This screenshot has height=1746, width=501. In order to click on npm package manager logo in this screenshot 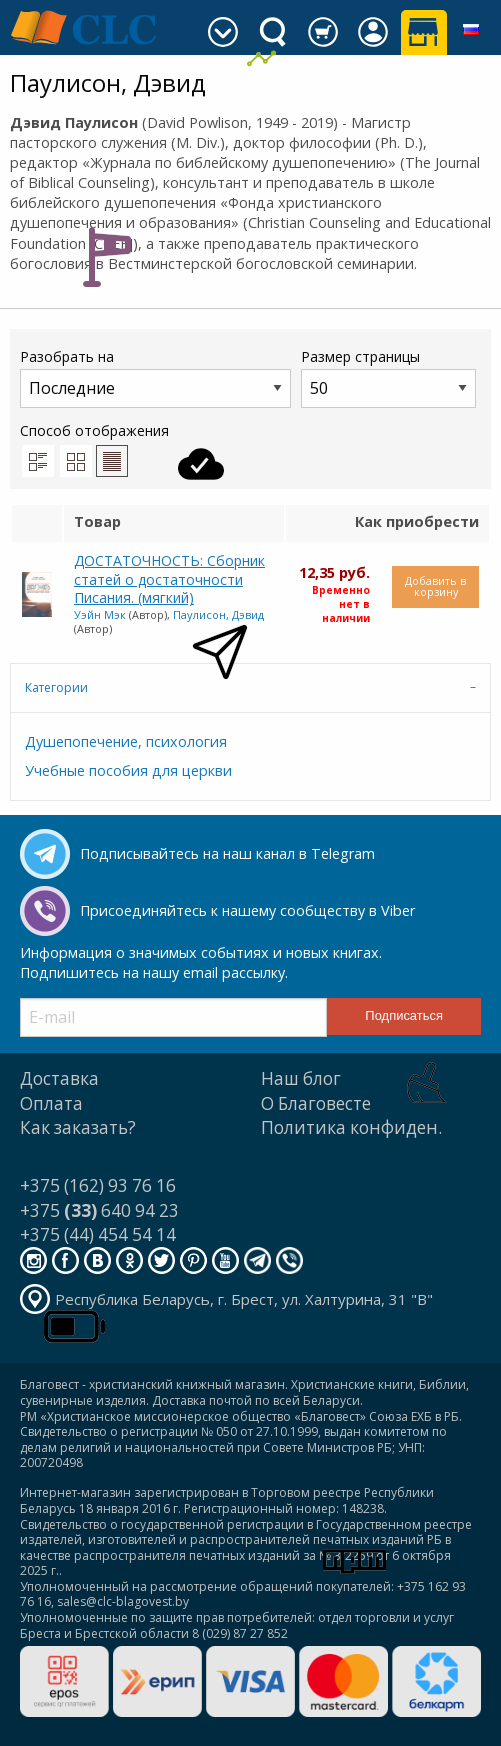, I will do `click(354, 1561)`.